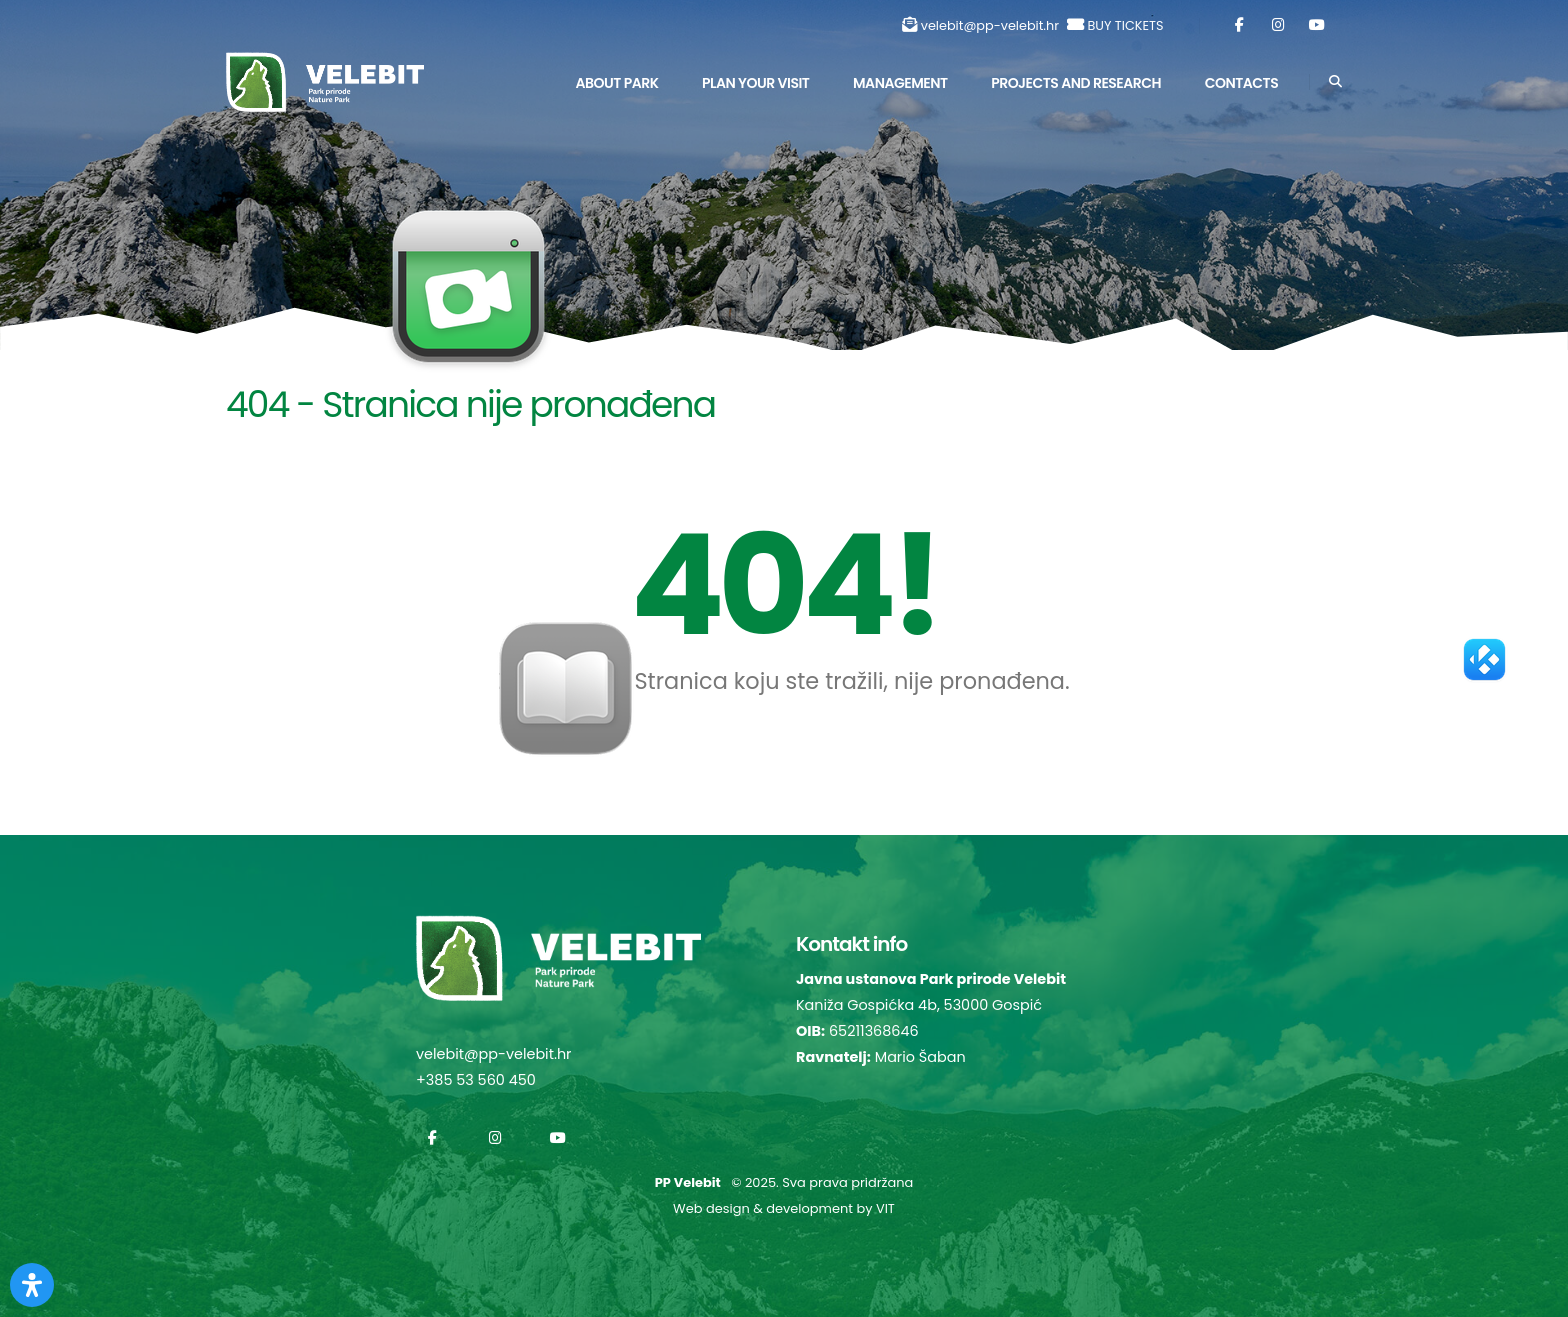 Image resolution: width=1568 pixels, height=1317 pixels. Describe the element at coordinates (1484, 659) in the screenshot. I see `open kodi media center` at that location.